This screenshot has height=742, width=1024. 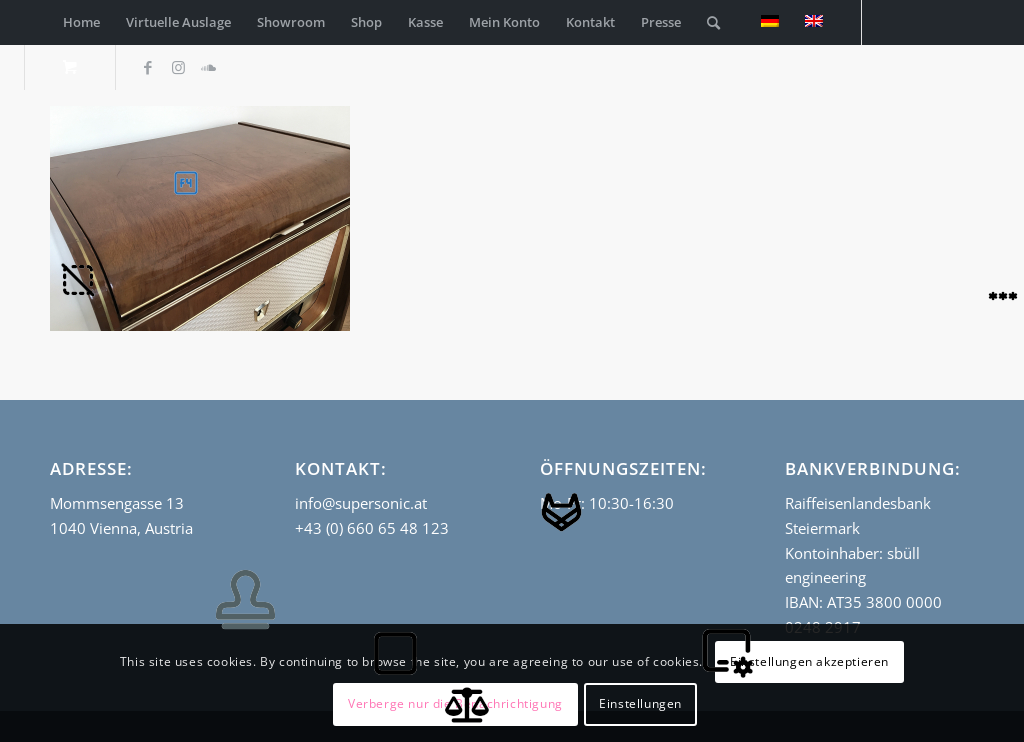 I want to click on access legal or terms of service information, so click(x=467, y=705).